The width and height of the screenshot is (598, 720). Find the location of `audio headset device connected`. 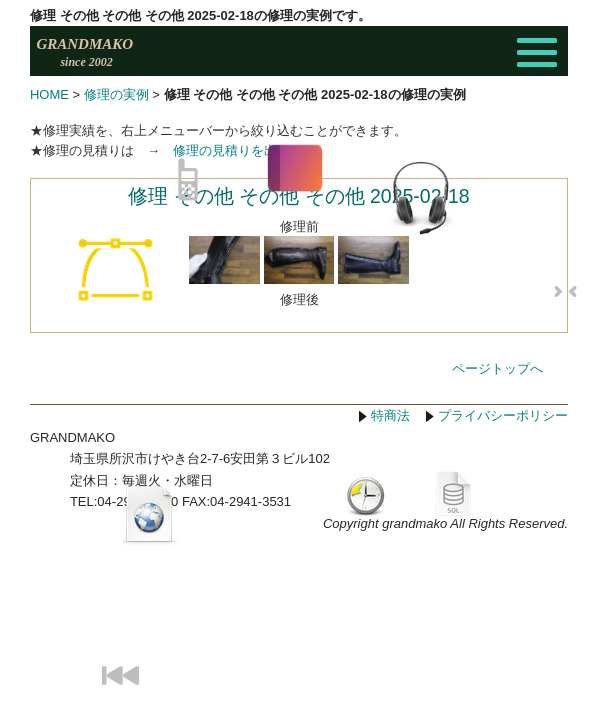

audio headset device connected is located at coordinates (420, 197).